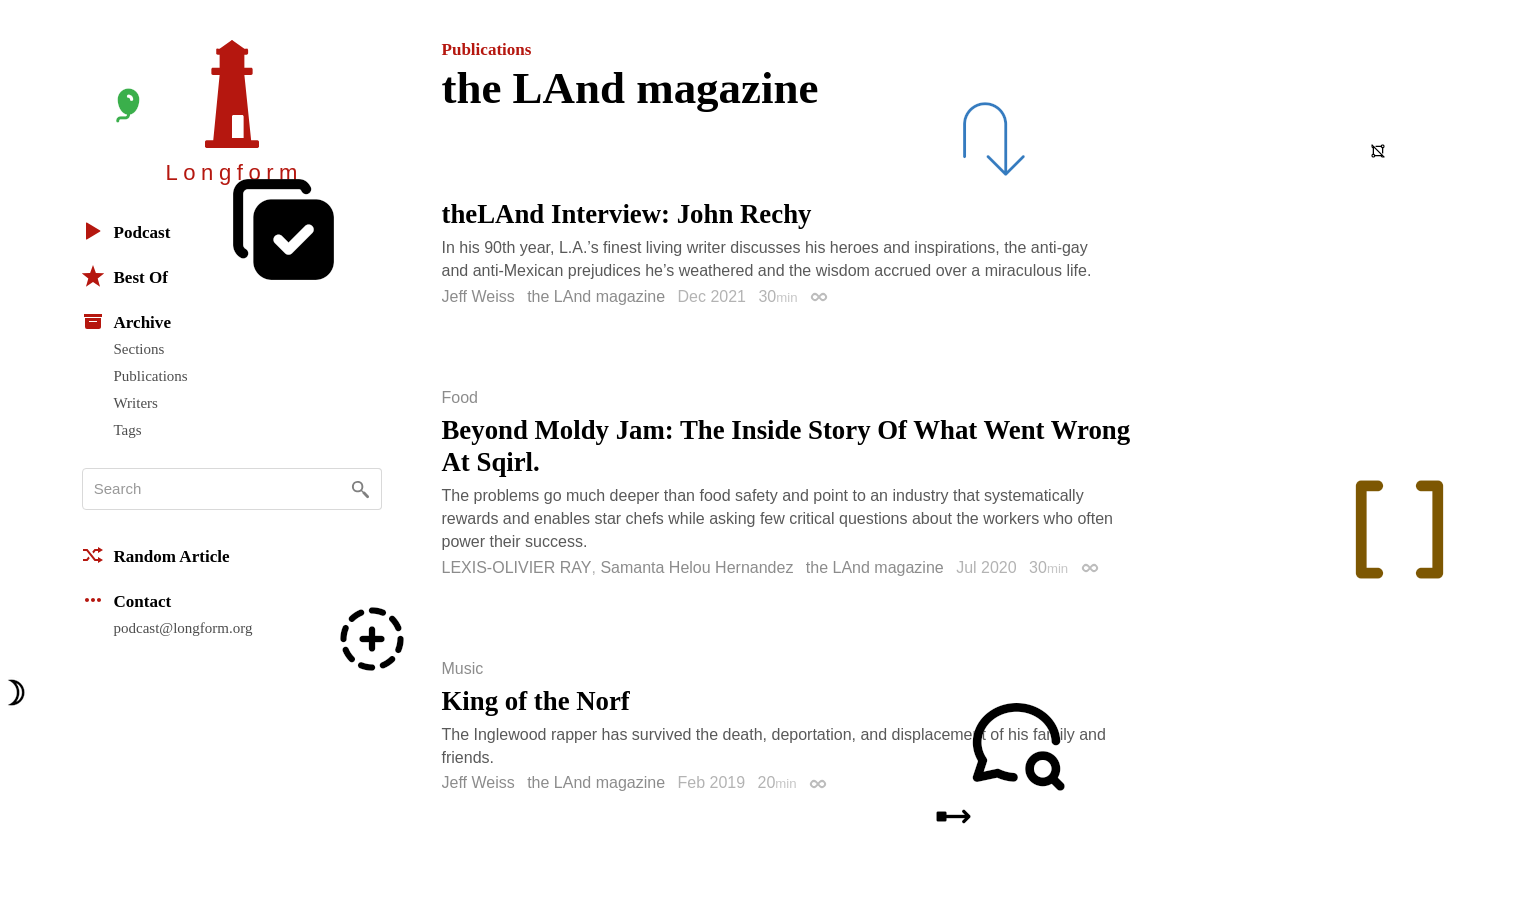 The width and height of the screenshot is (1523, 917). Describe the element at coordinates (15, 692) in the screenshot. I see `toggle dark mode or night theme` at that location.